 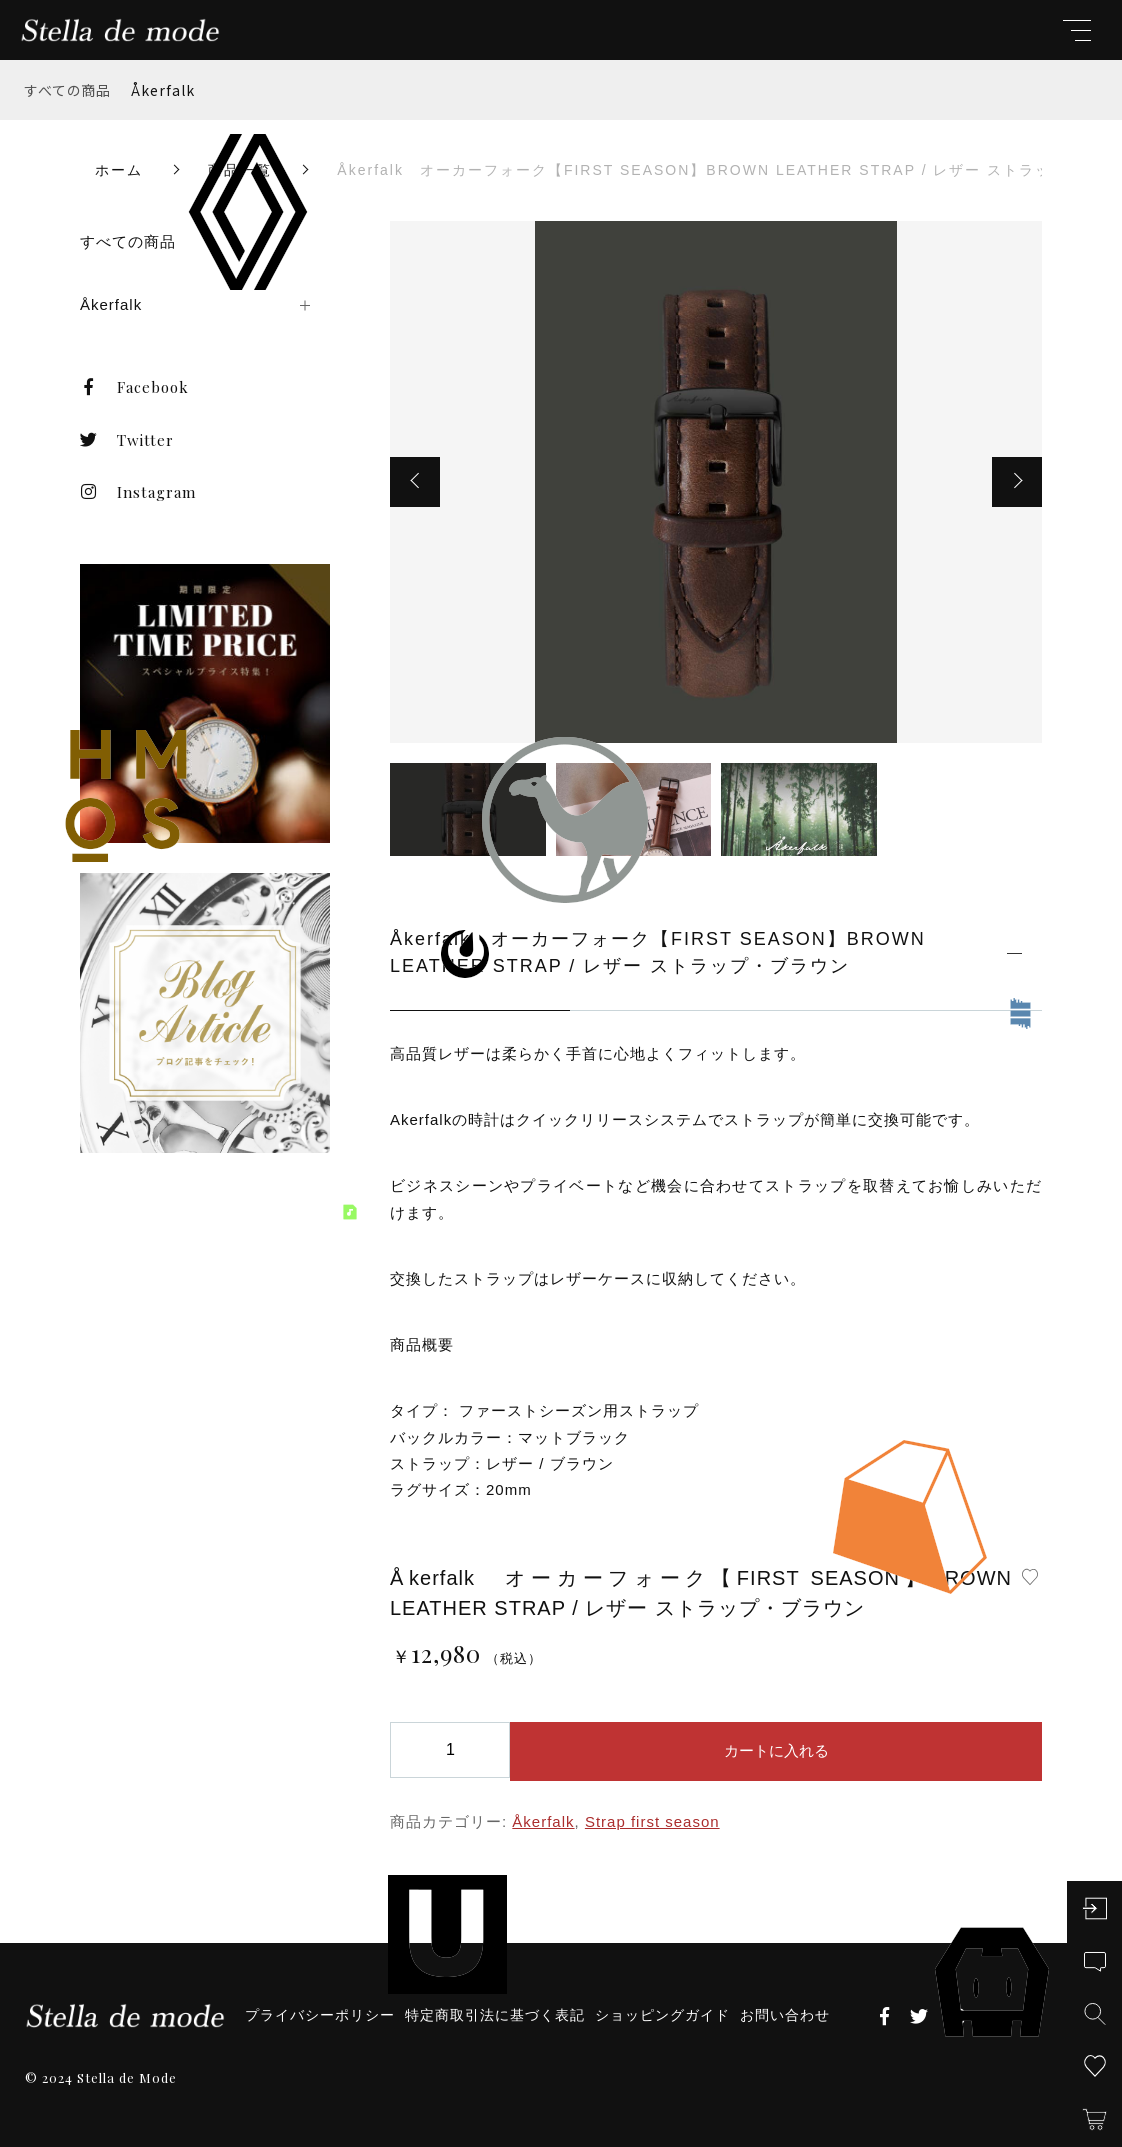 What do you see at coordinates (126, 796) in the screenshot?
I see `harmonyos operating system logo` at bounding box center [126, 796].